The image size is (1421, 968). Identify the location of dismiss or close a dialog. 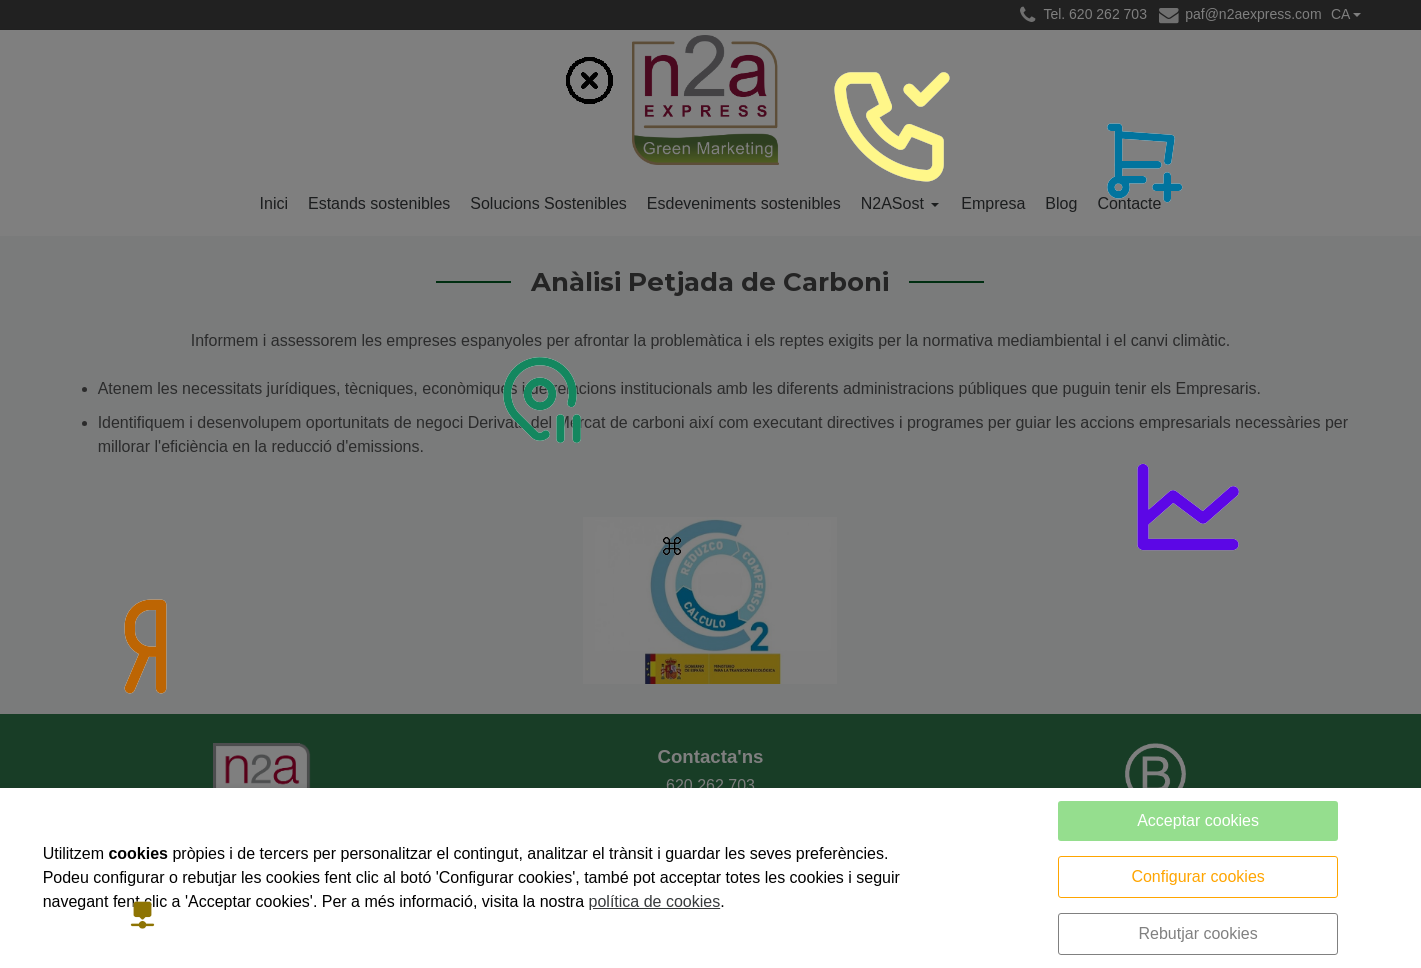
(589, 80).